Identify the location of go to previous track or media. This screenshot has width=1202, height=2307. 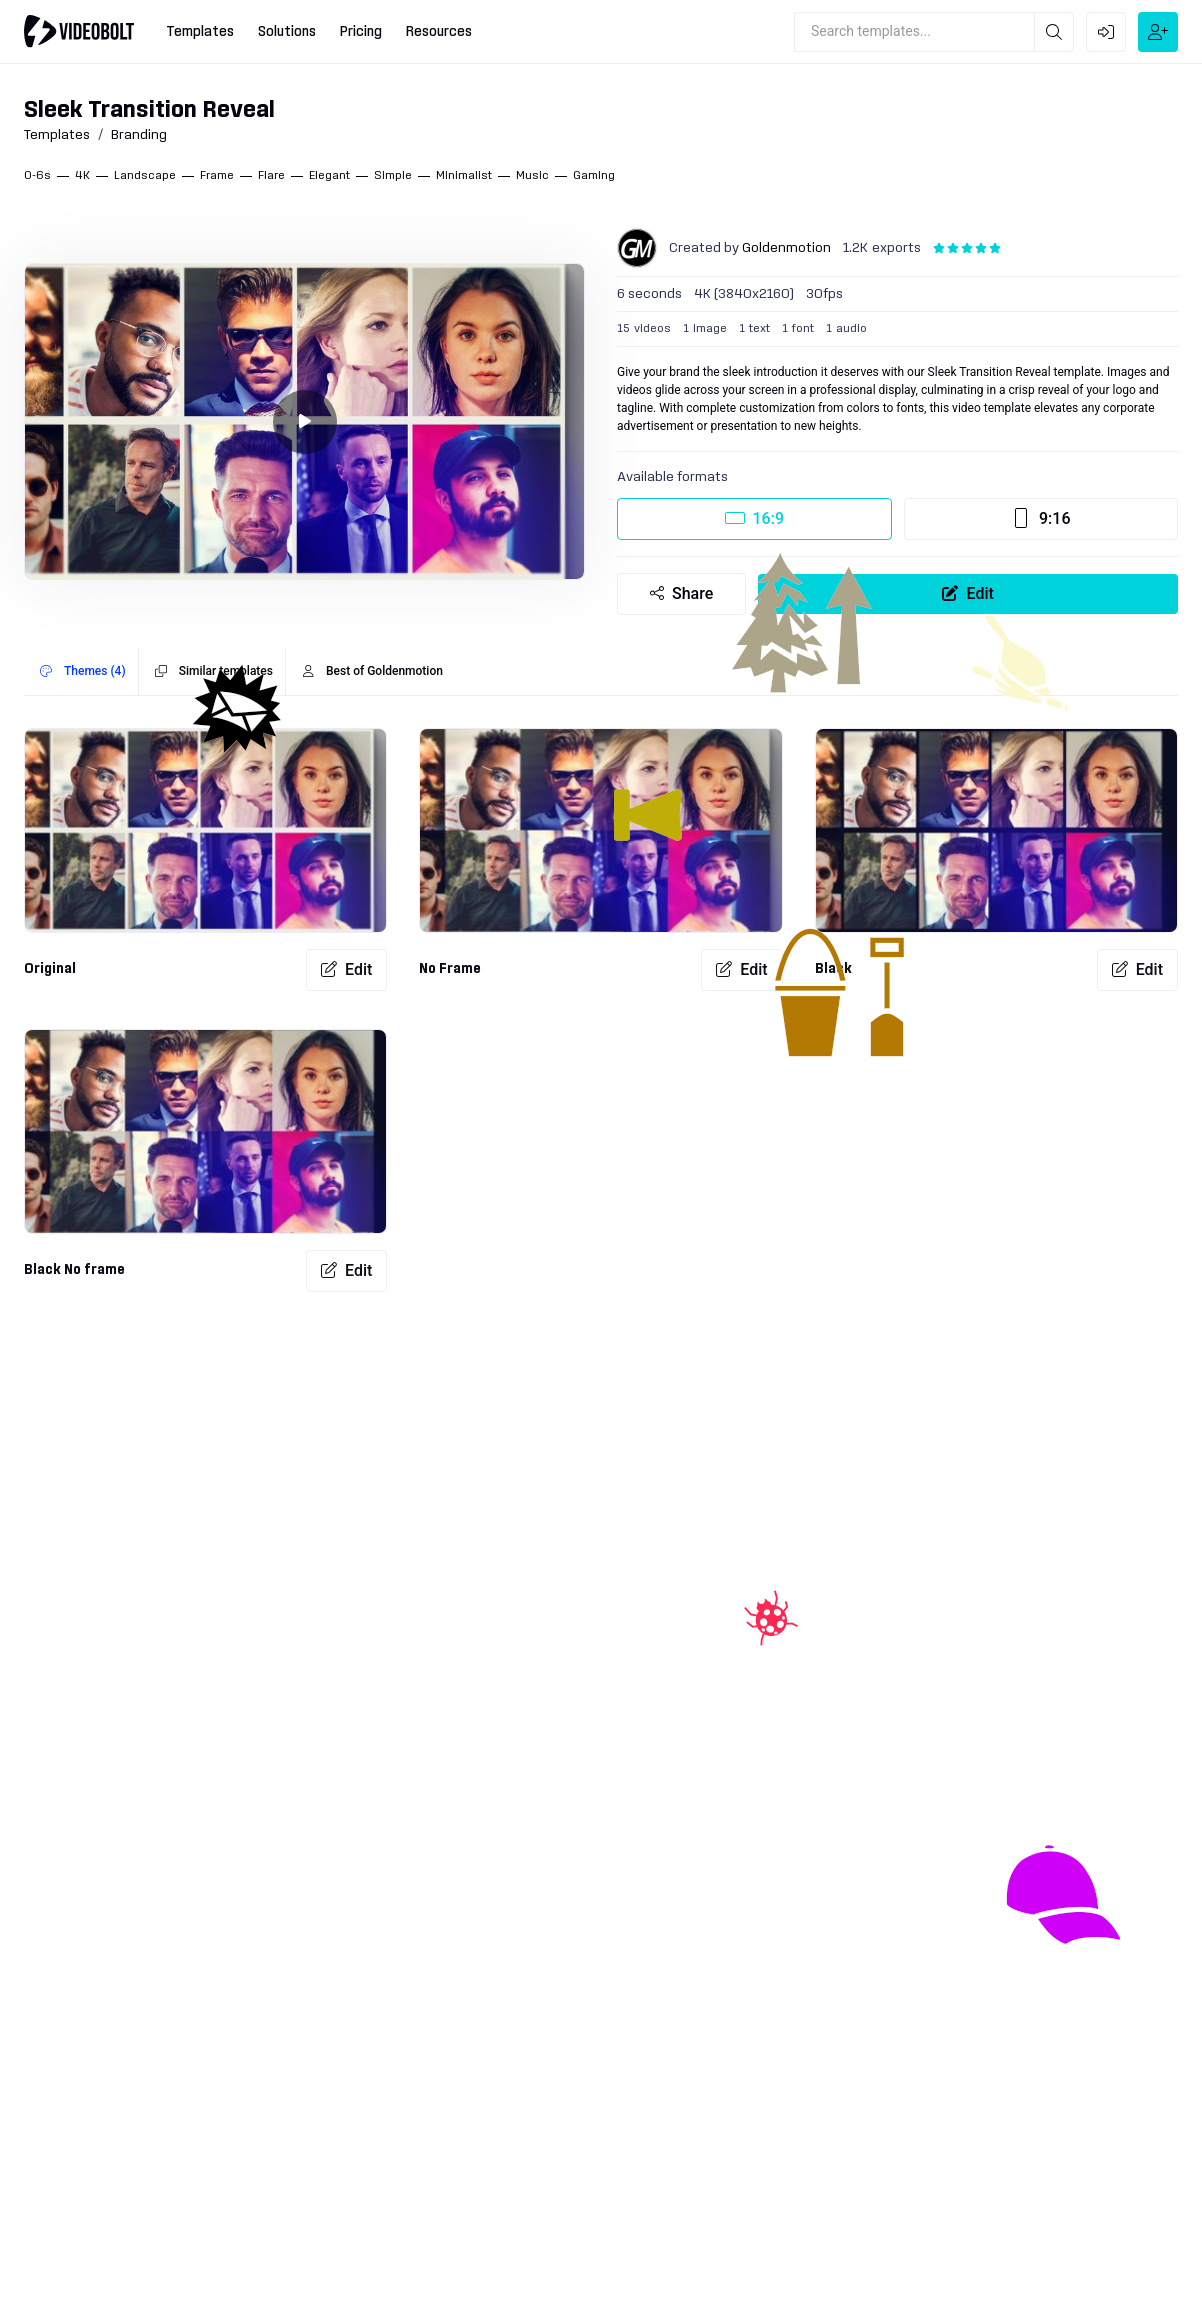
(648, 815).